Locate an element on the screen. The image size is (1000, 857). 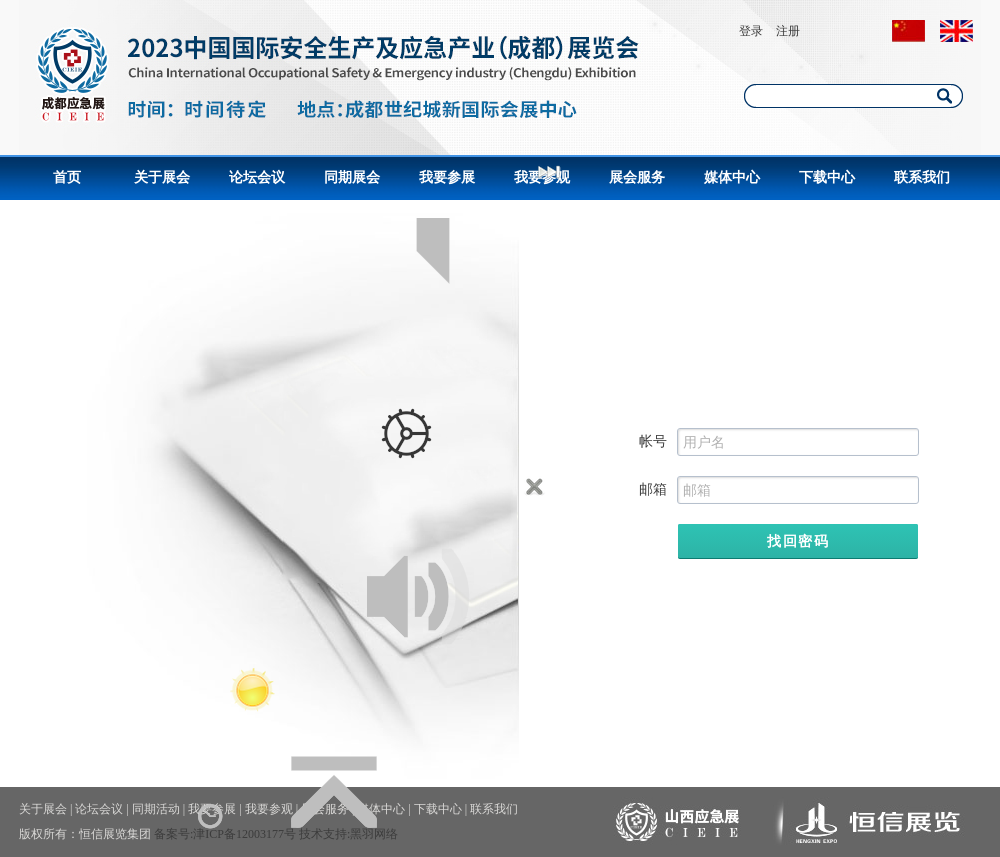
access system settings and preferences is located at coordinates (406, 433).